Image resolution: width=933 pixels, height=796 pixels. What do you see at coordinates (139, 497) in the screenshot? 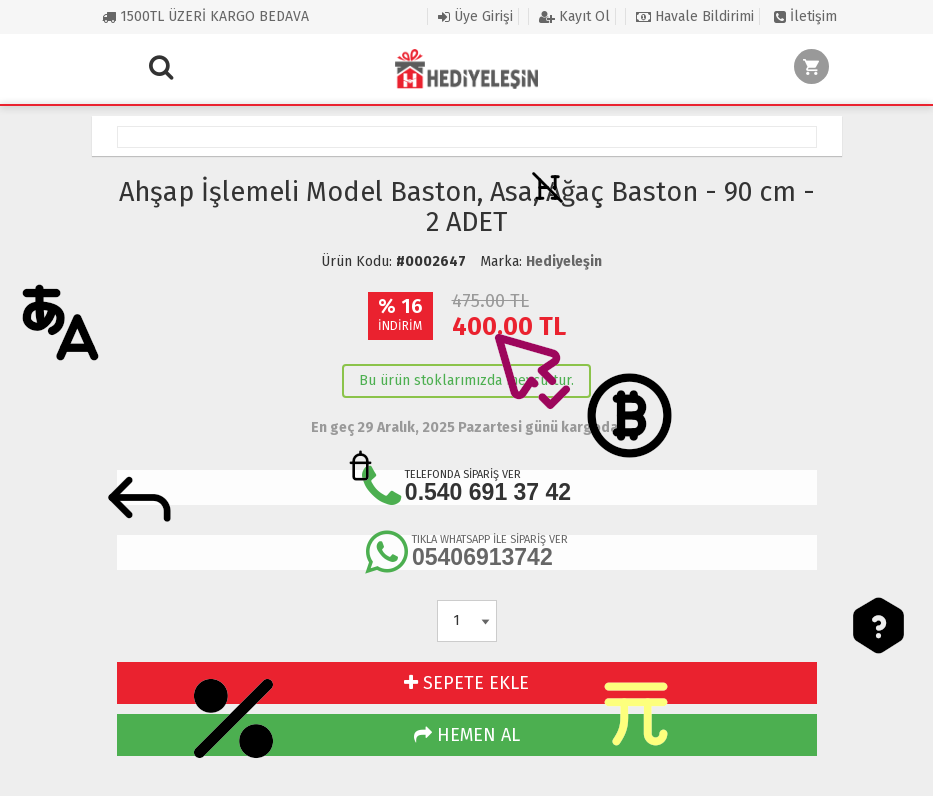
I see `reply to a message or email` at bounding box center [139, 497].